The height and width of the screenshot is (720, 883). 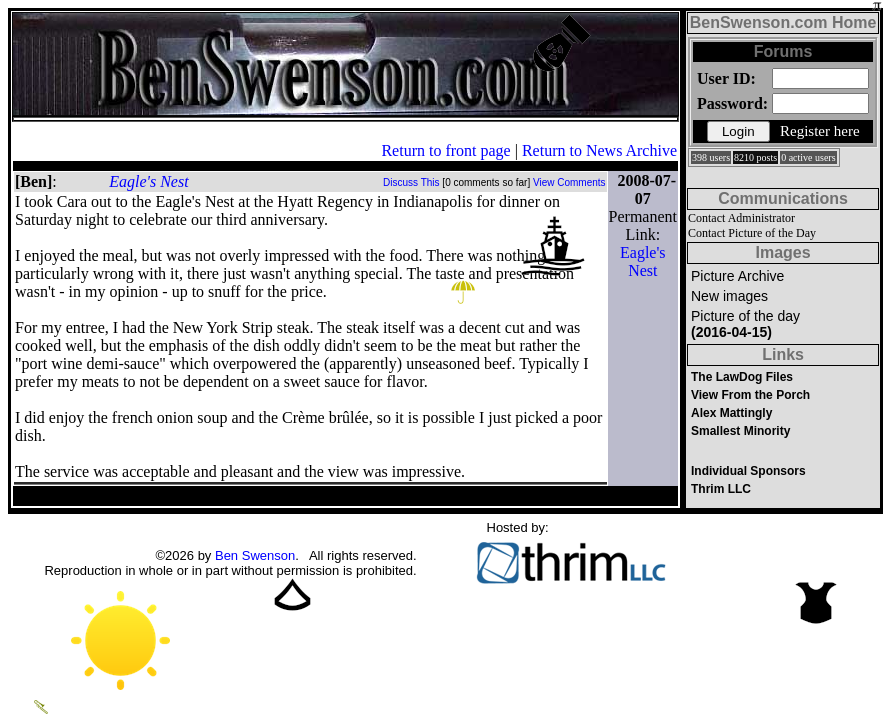 What do you see at coordinates (292, 594) in the screenshot?
I see `indicates private first class military rank` at bounding box center [292, 594].